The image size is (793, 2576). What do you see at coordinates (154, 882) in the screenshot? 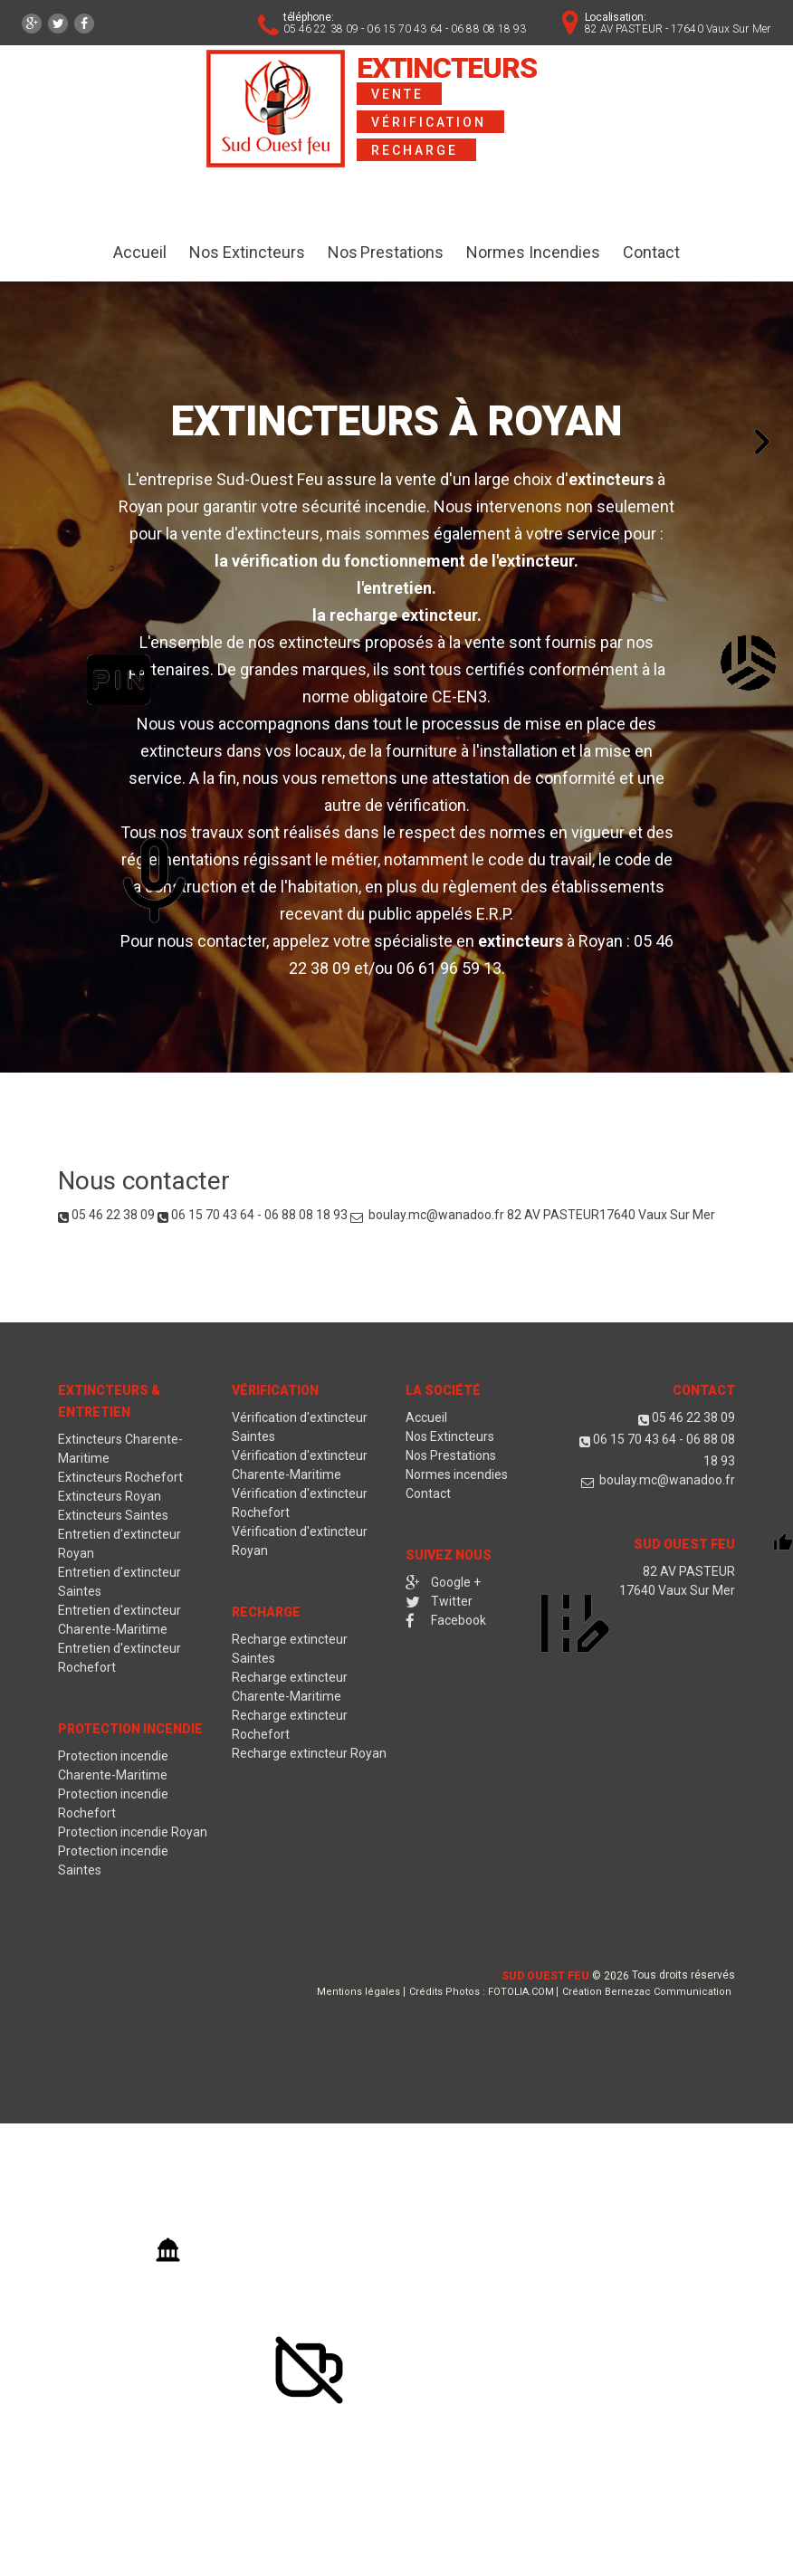
I see `tap to start voice recording` at bounding box center [154, 882].